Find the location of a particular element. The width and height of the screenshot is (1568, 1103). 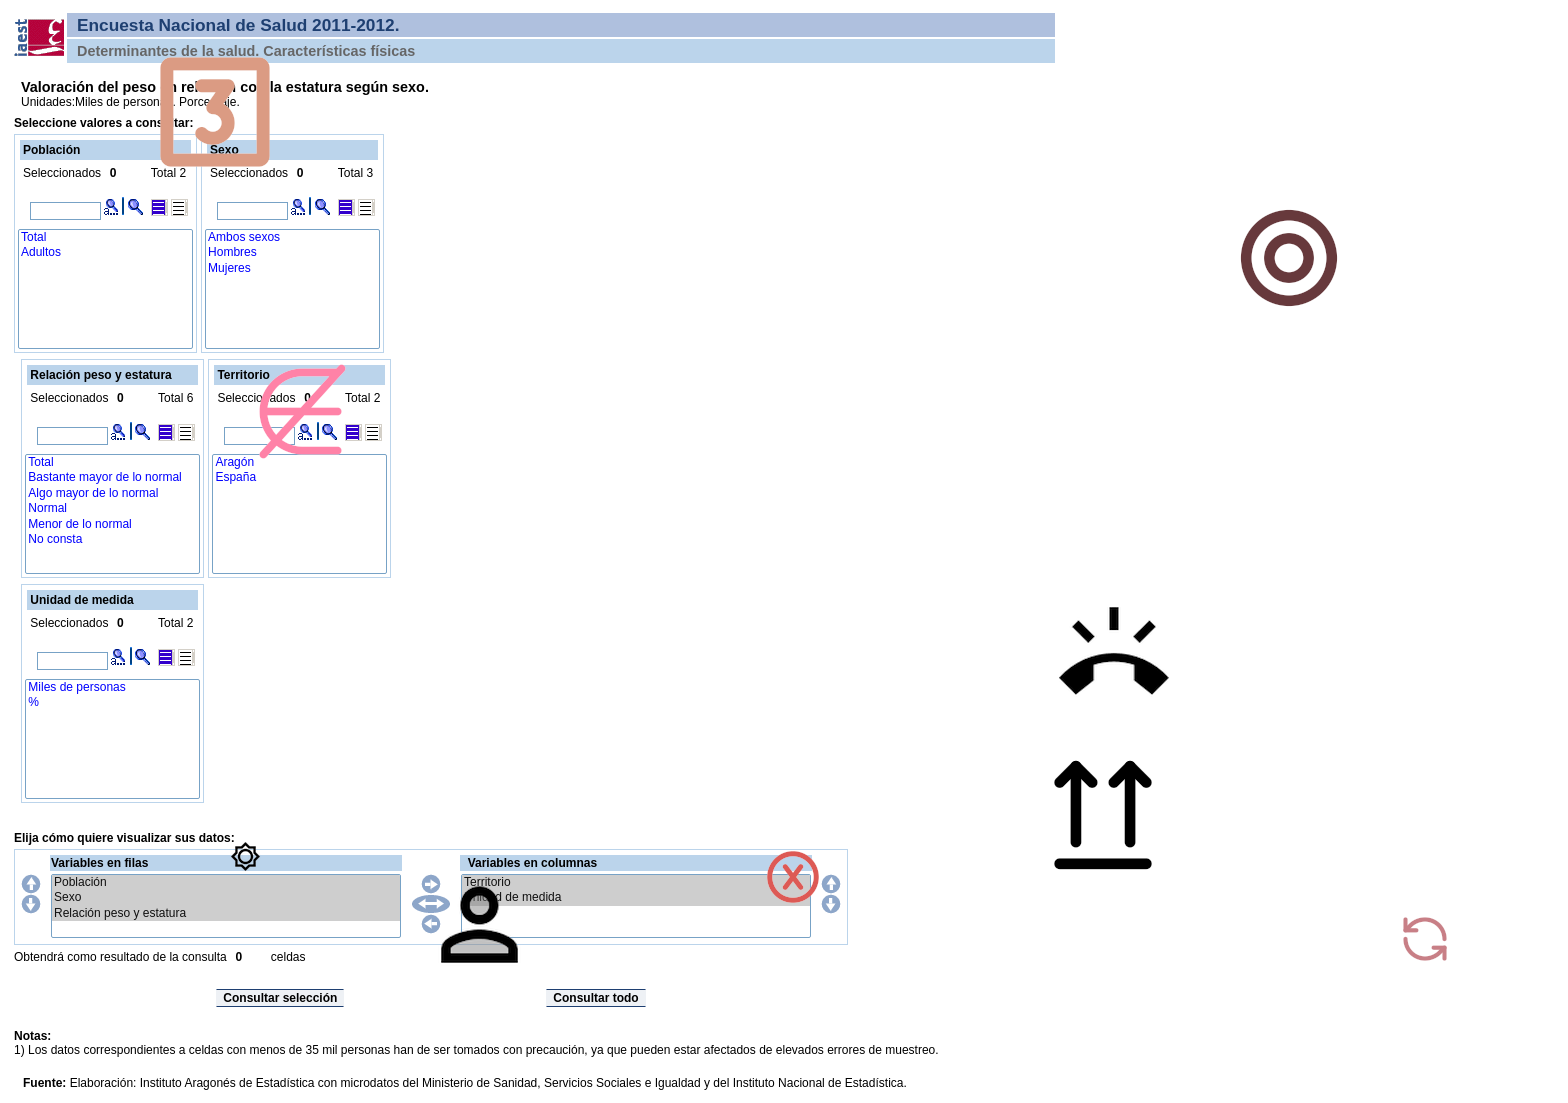

indicates step three in a numbered sequence is located at coordinates (215, 112).